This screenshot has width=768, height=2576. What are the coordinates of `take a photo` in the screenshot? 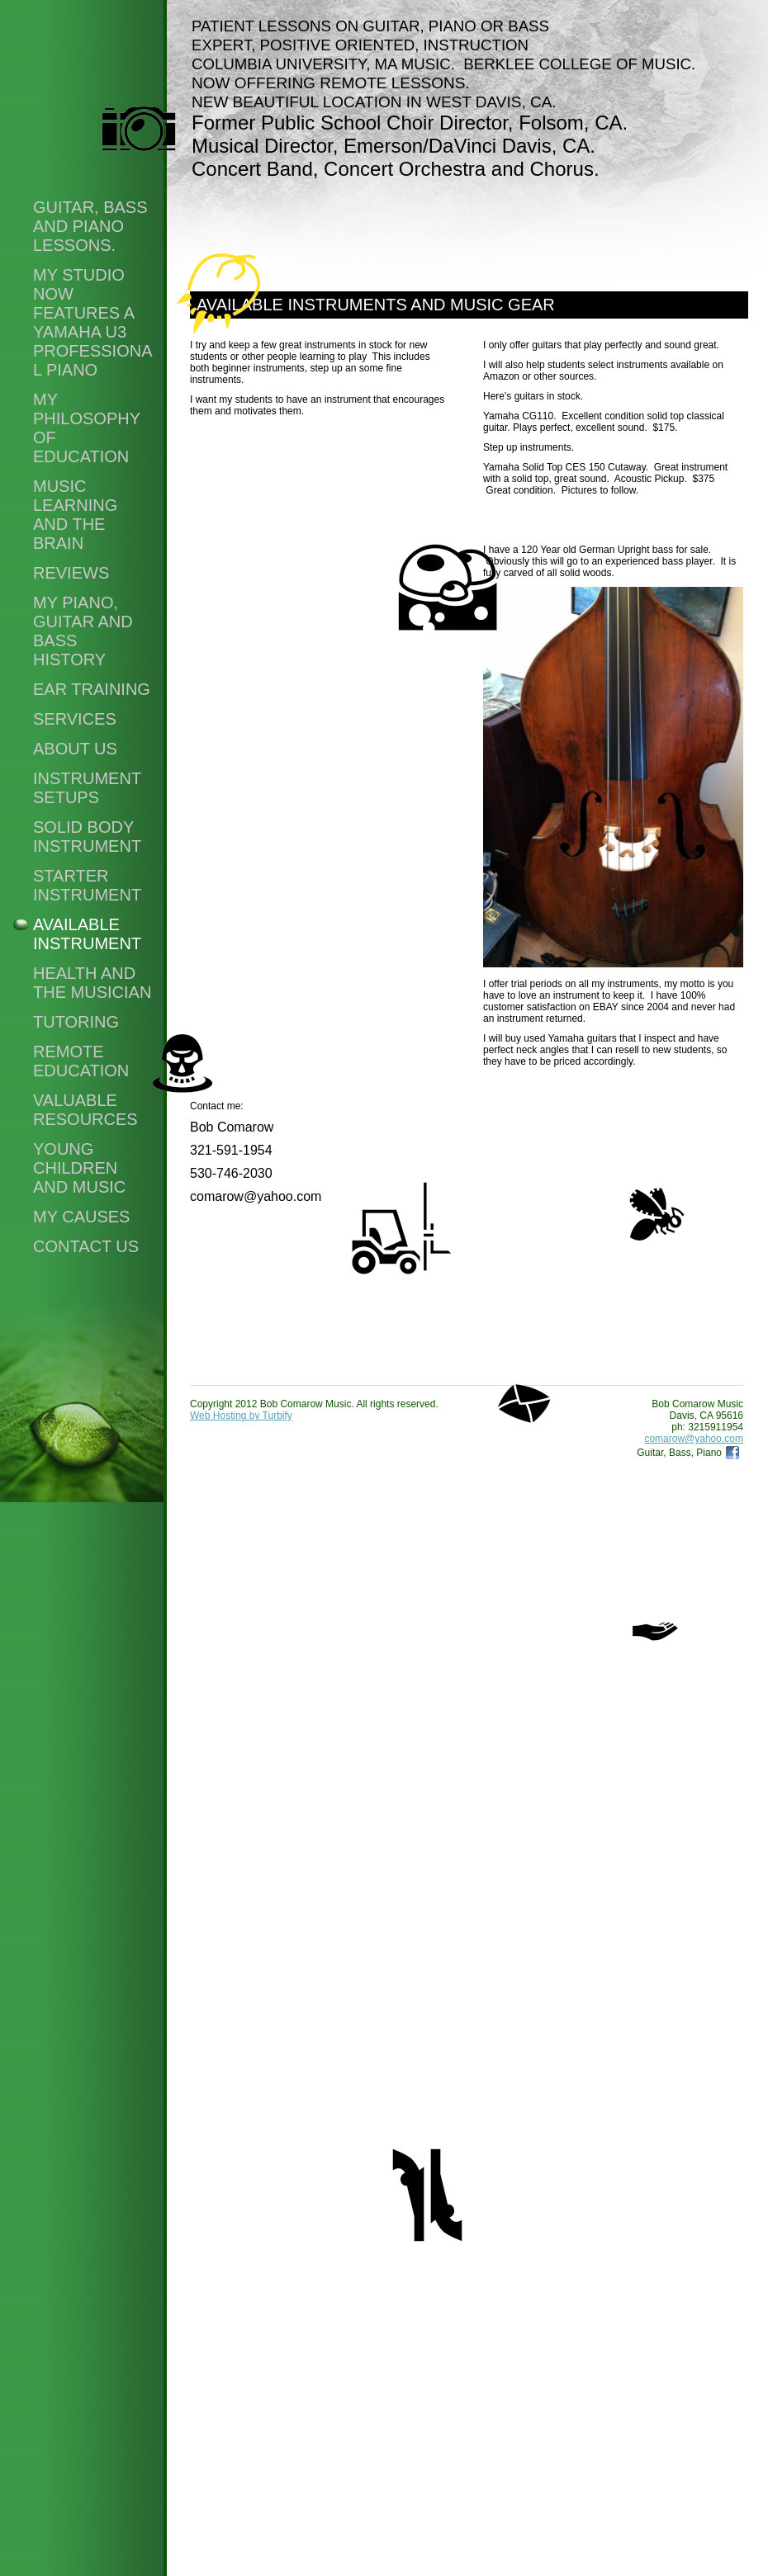 It's located at (139, 129).